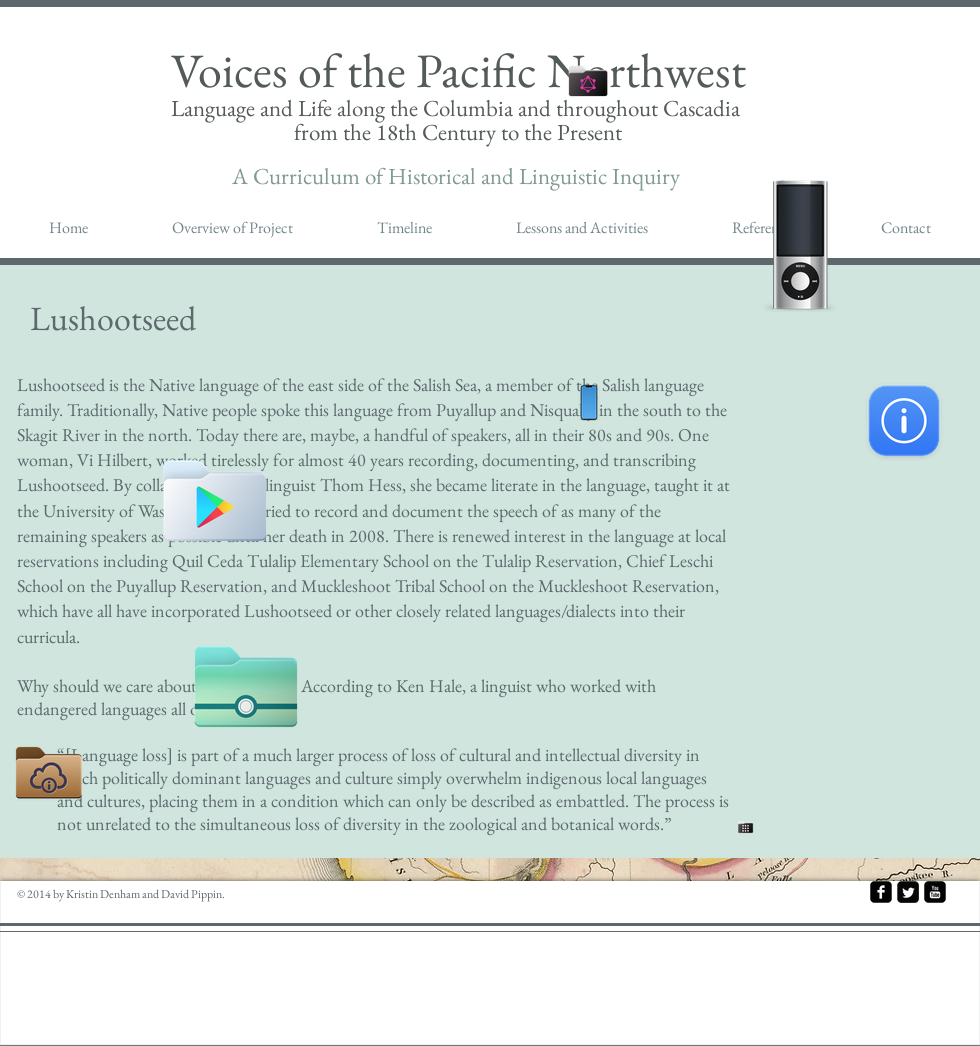  What do you see at coordinates (214, 503) in the screenshot?
I see `open folder containing google play store downloads` at bounding box center [214, 503].